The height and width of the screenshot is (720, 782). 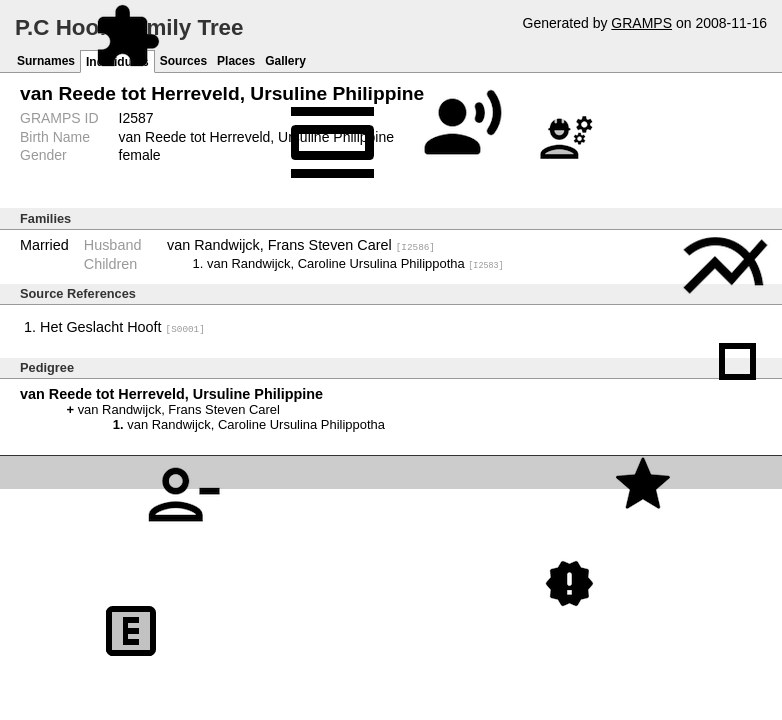 I want to click on add item to favorites, so click(x=643, y=484).